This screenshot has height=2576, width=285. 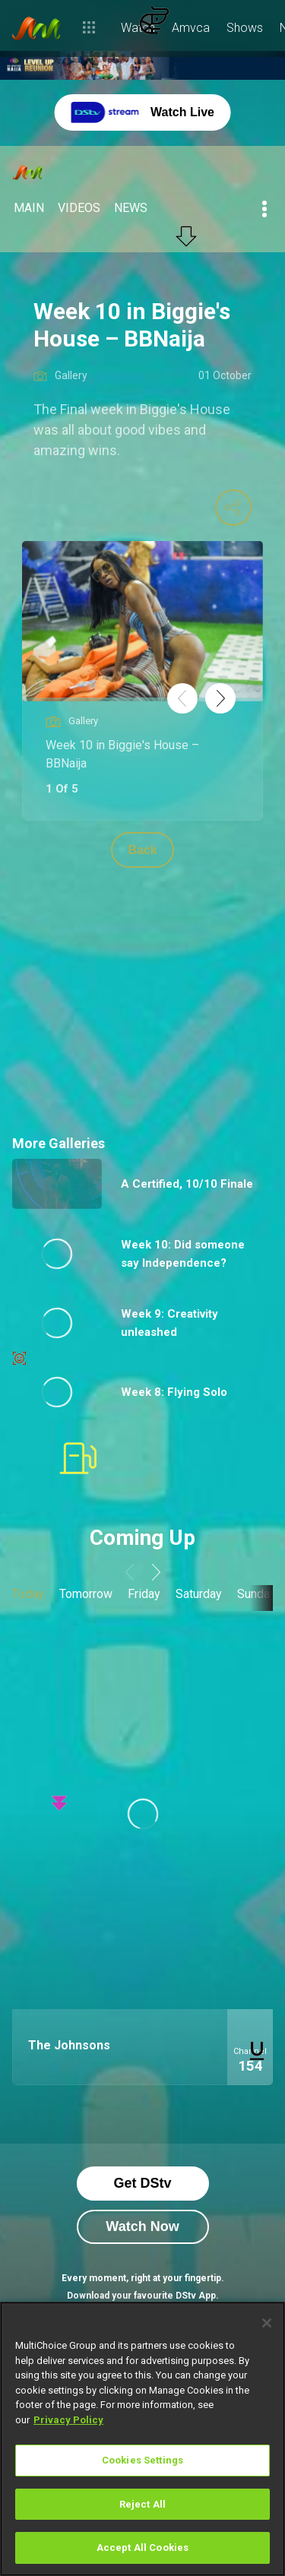 What do you see at coordinates (257, 2051) in the screenshot?
I see `apply underline formatting to selected text` at bounding box center [257, 2051].